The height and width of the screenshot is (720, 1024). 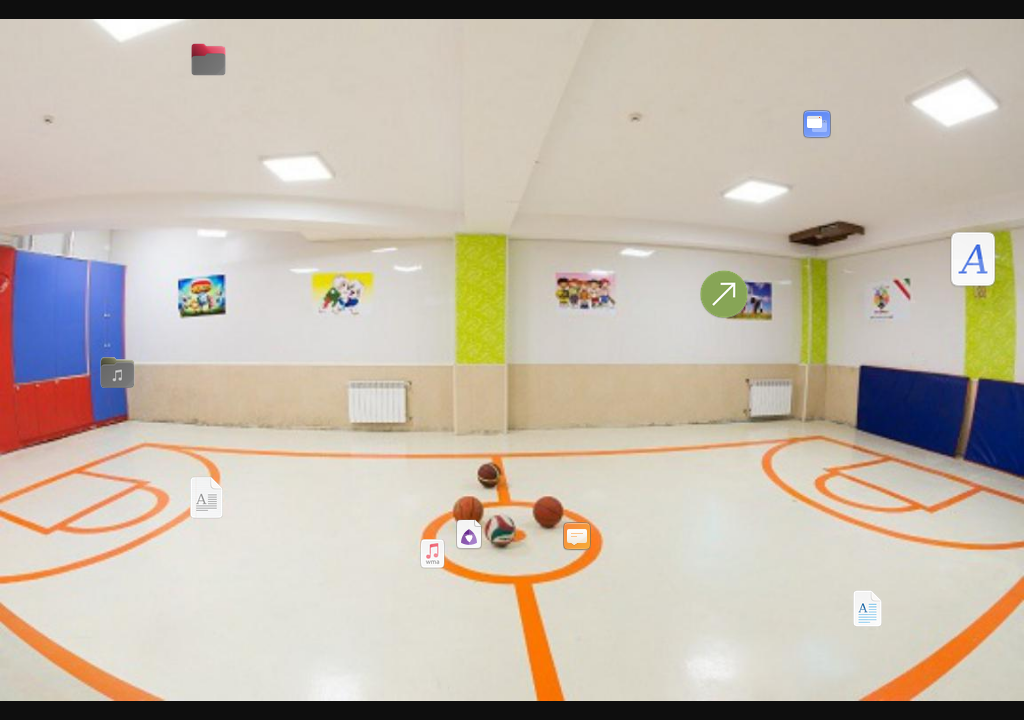 I want to click on a windows media audio file, so click(x=432, y=553).